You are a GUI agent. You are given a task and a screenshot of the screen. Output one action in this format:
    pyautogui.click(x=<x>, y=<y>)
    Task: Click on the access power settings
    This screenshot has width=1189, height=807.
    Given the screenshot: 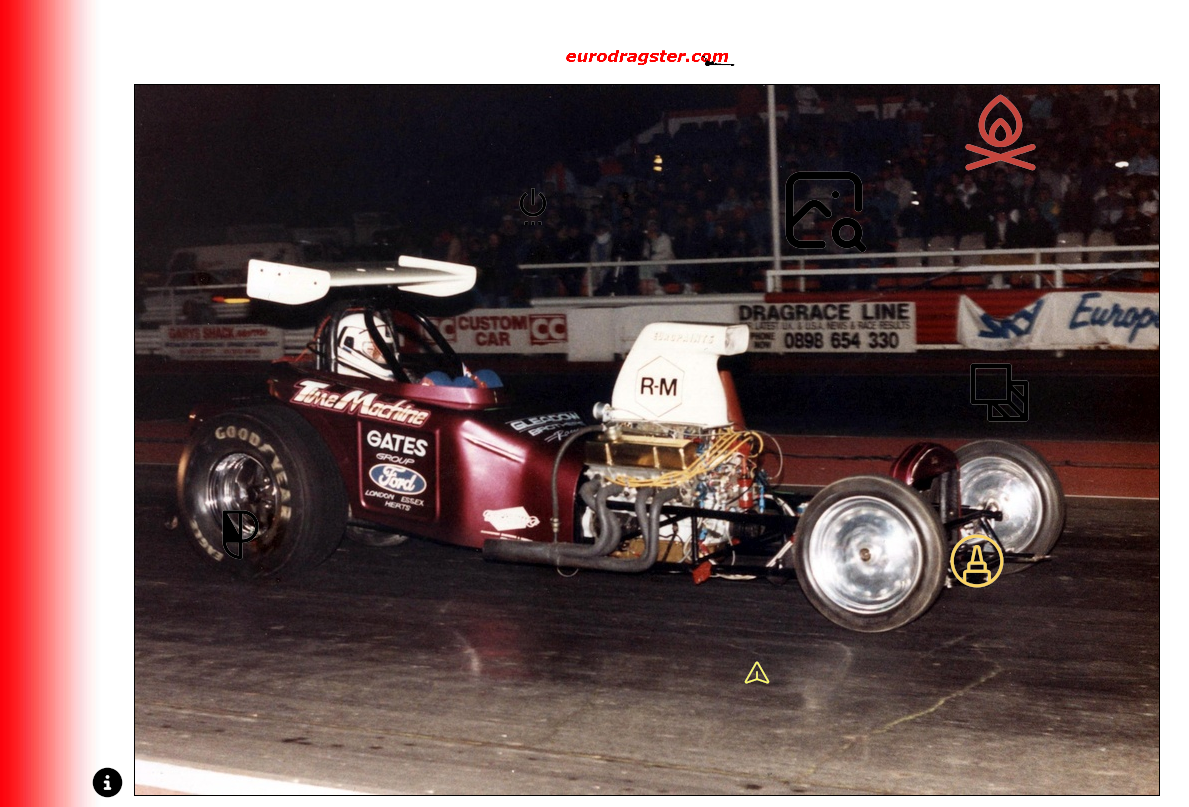 What is the action you would take?
    pyautogui.click(x=533, y=205)
    